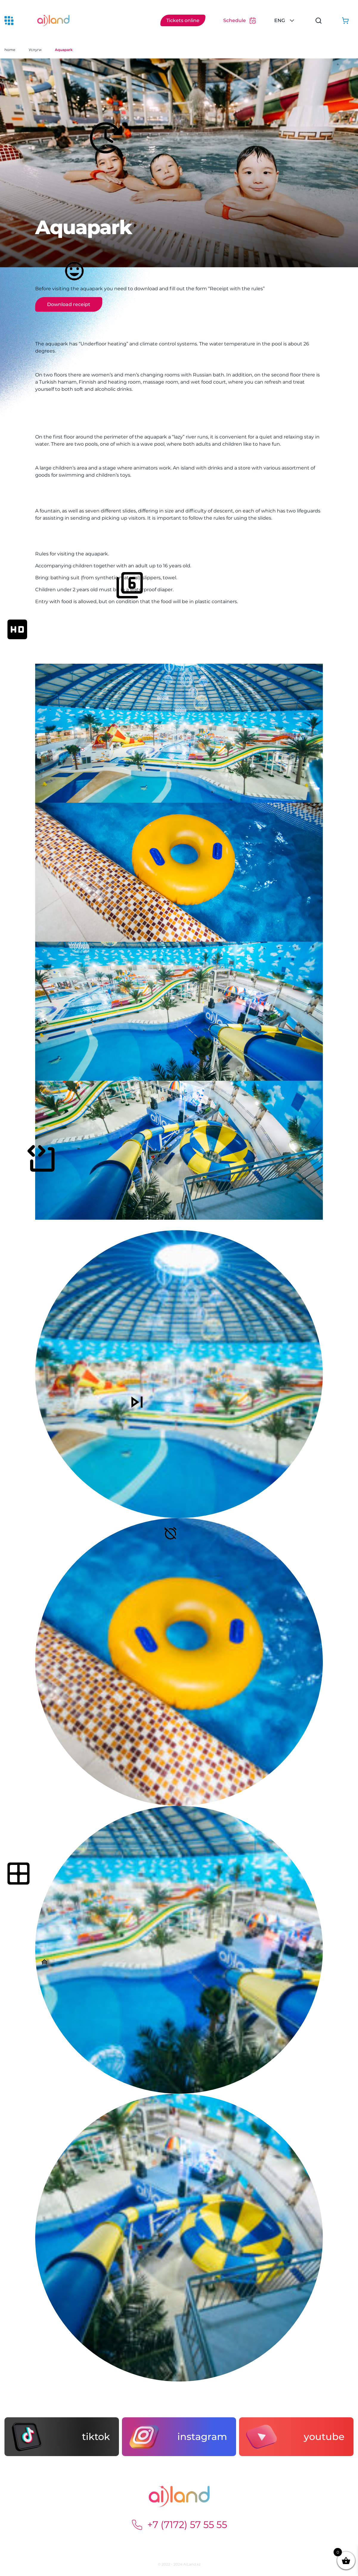  I want to click on insert a code block or snippet, so click(42, 1159).